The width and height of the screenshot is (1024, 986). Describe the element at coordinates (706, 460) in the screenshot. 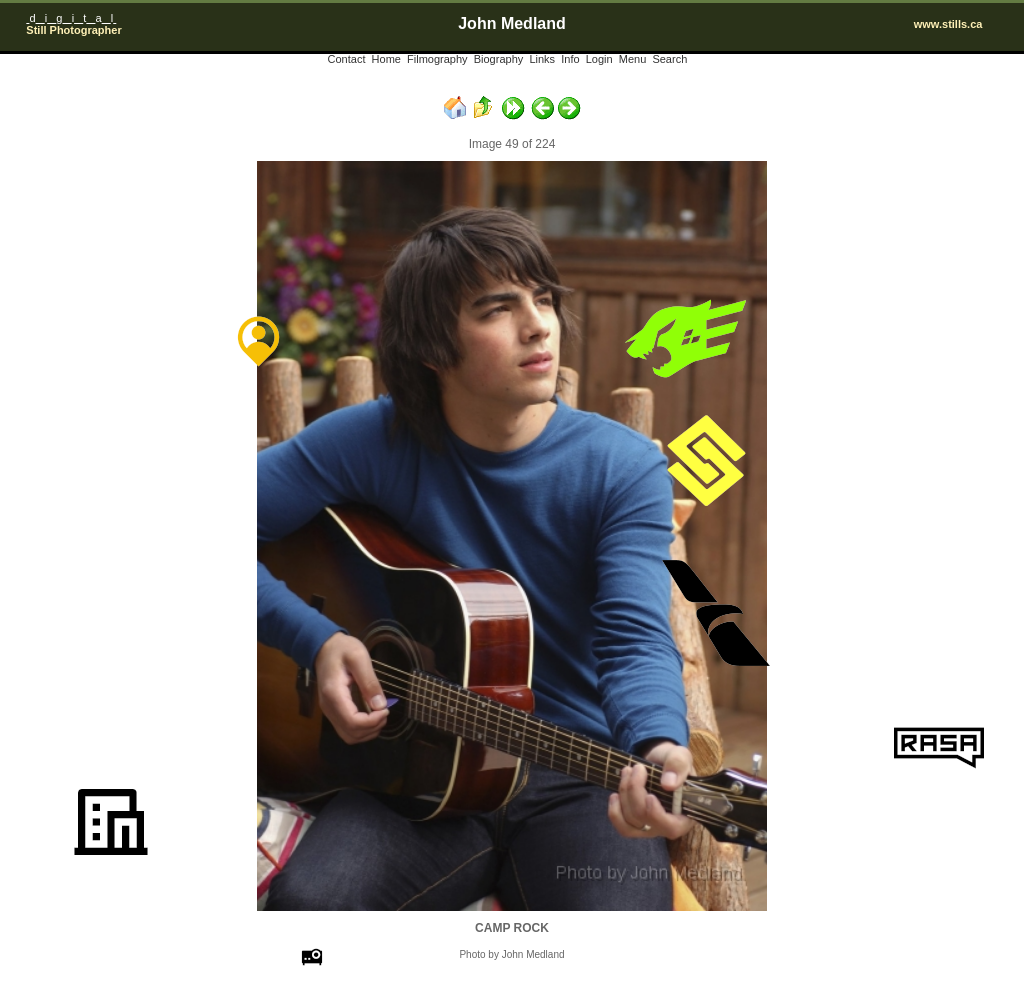

I see `staylinked company logo` at that location.